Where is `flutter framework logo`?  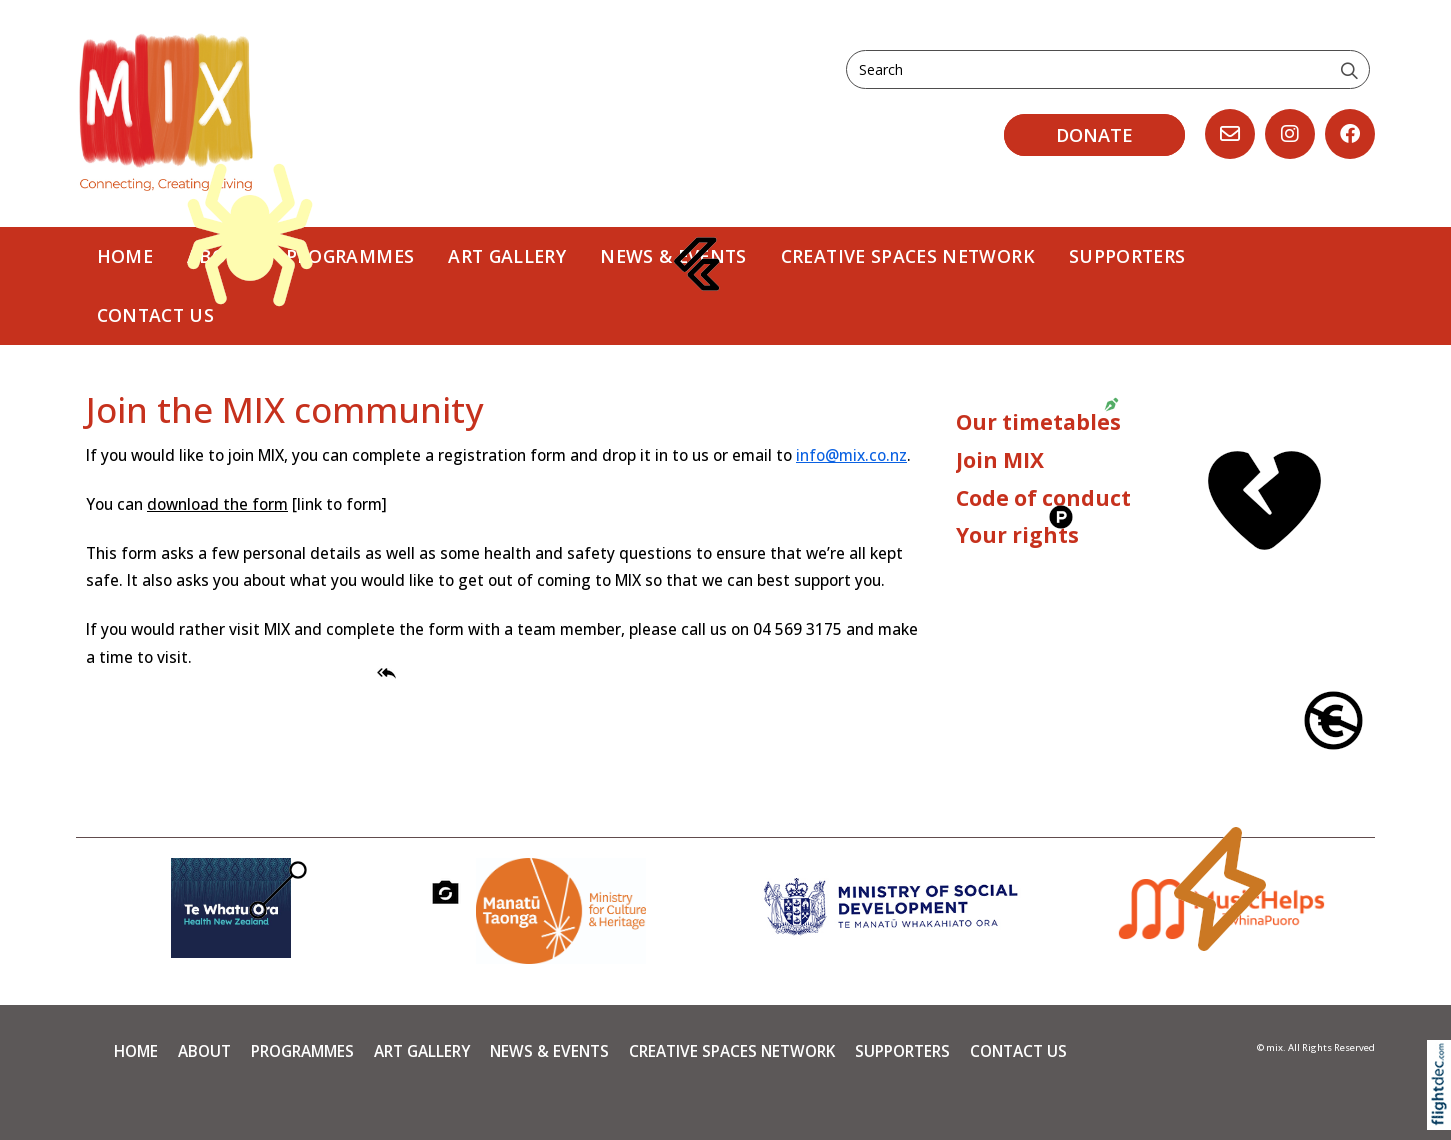 flutter framework logo is located at coordinates (698, 264).